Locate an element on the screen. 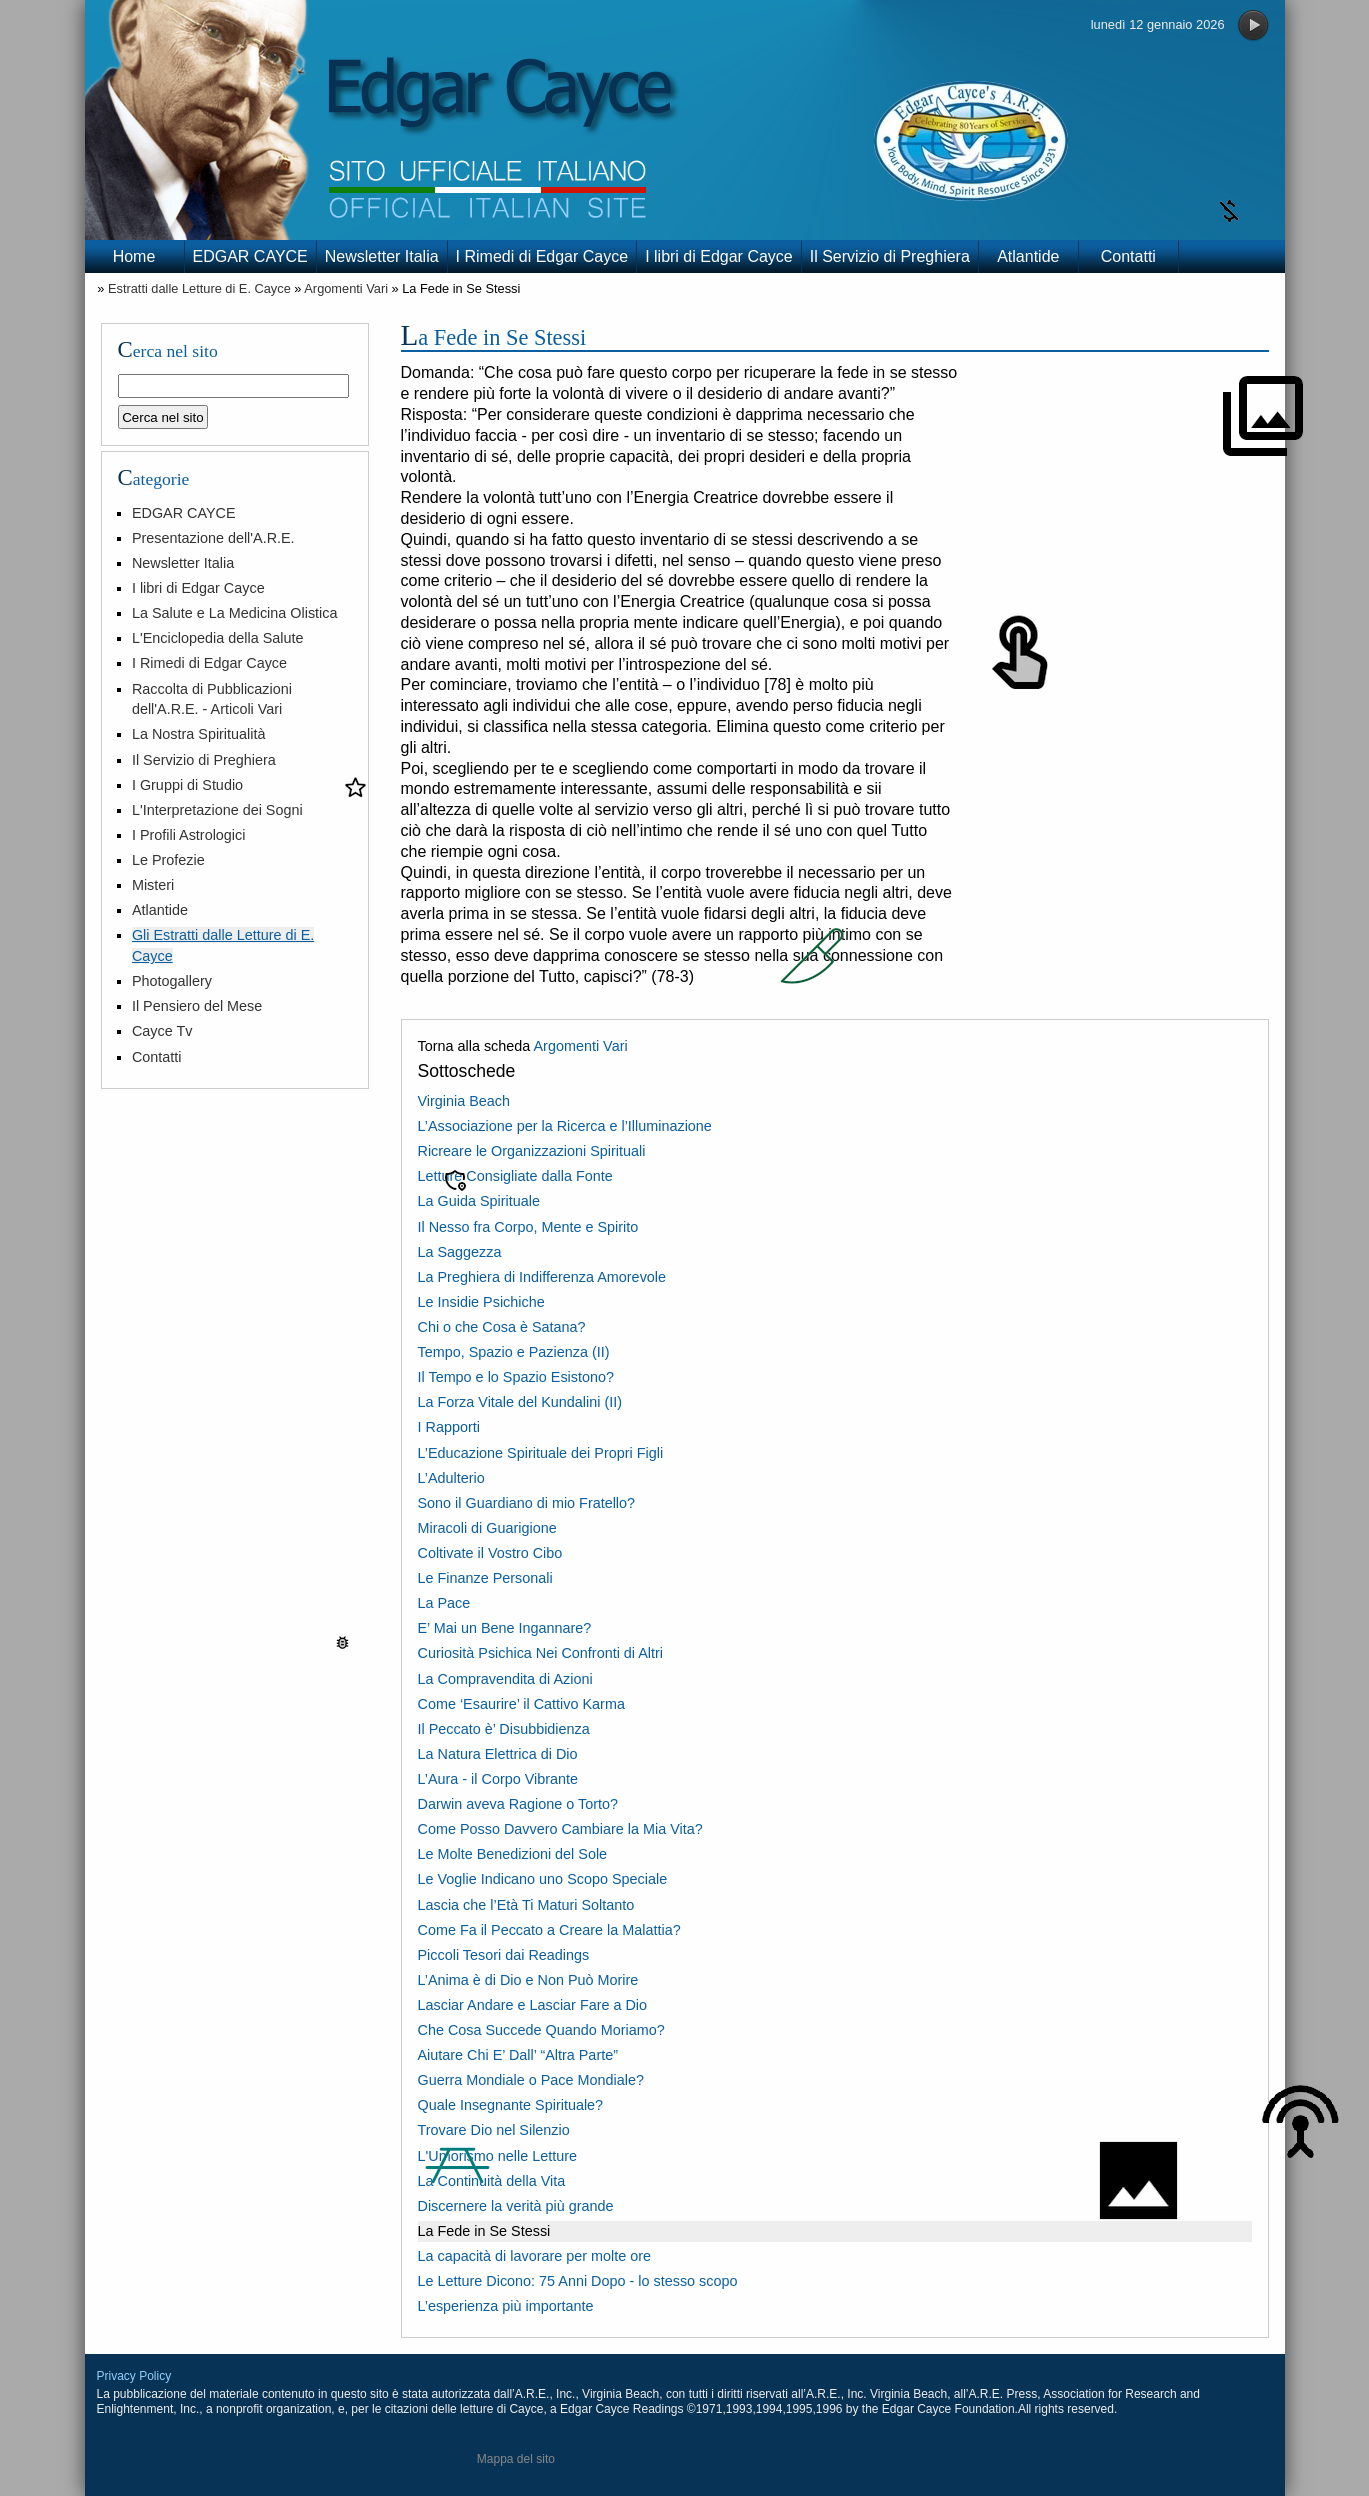  view photo collections or albums is located at coordinates (1263, 416).